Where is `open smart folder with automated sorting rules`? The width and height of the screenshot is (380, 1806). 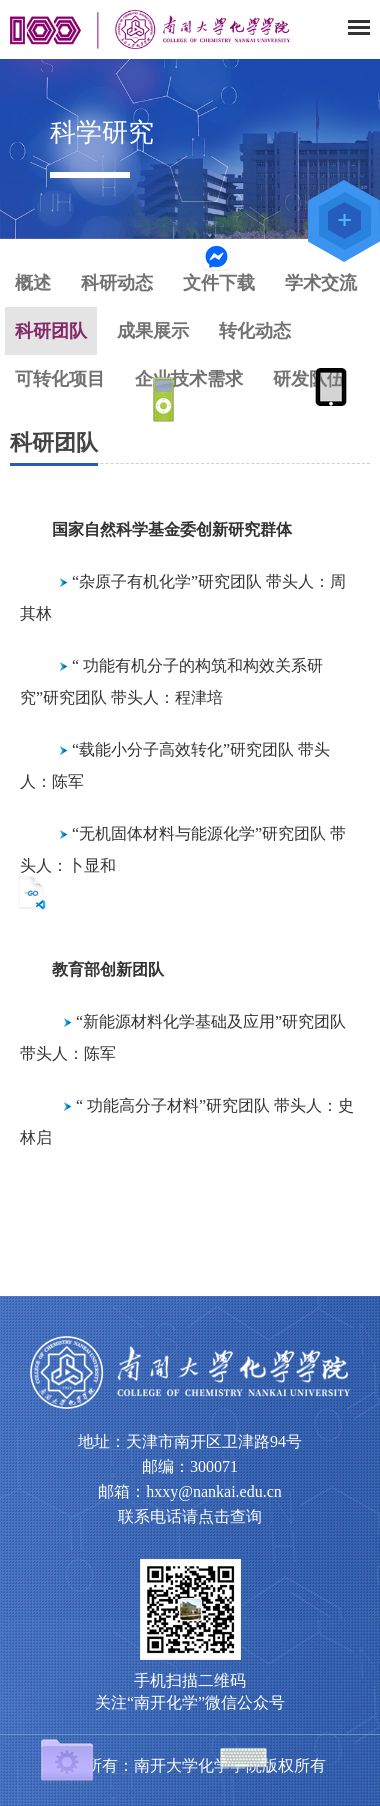
open smart folder with automated sorting rules is located at coordinates (67, 1760).